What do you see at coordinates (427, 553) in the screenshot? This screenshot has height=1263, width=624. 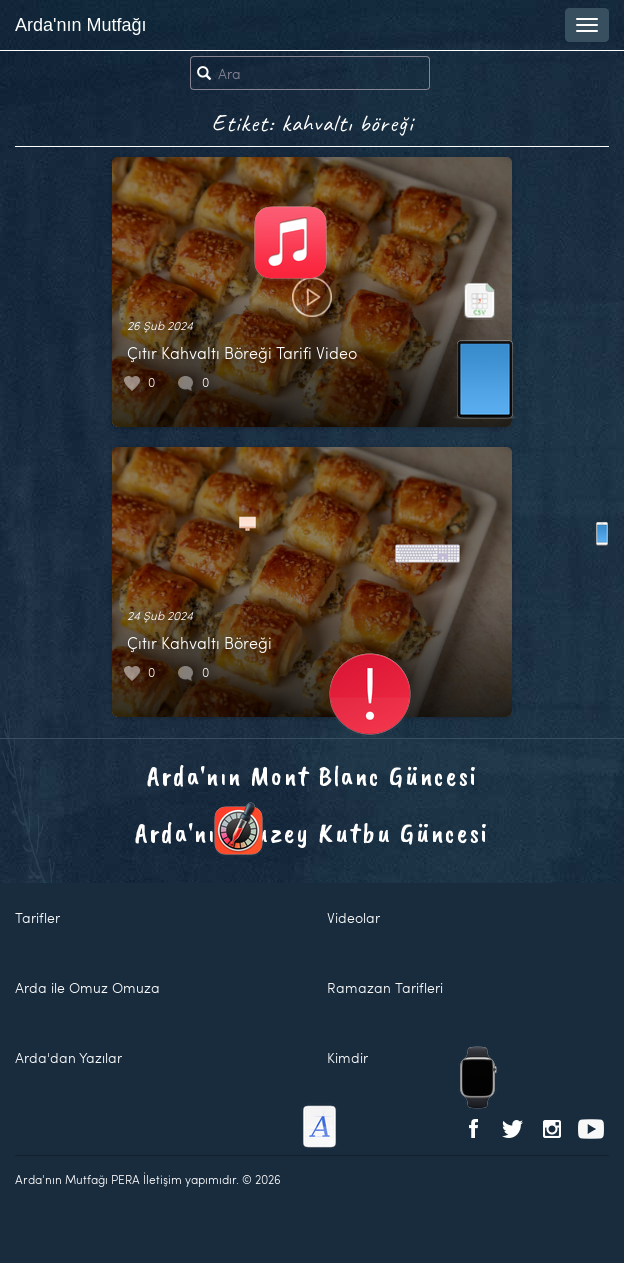 I see `connect a bluetooth keyboard` at bounding box center [427, 553].